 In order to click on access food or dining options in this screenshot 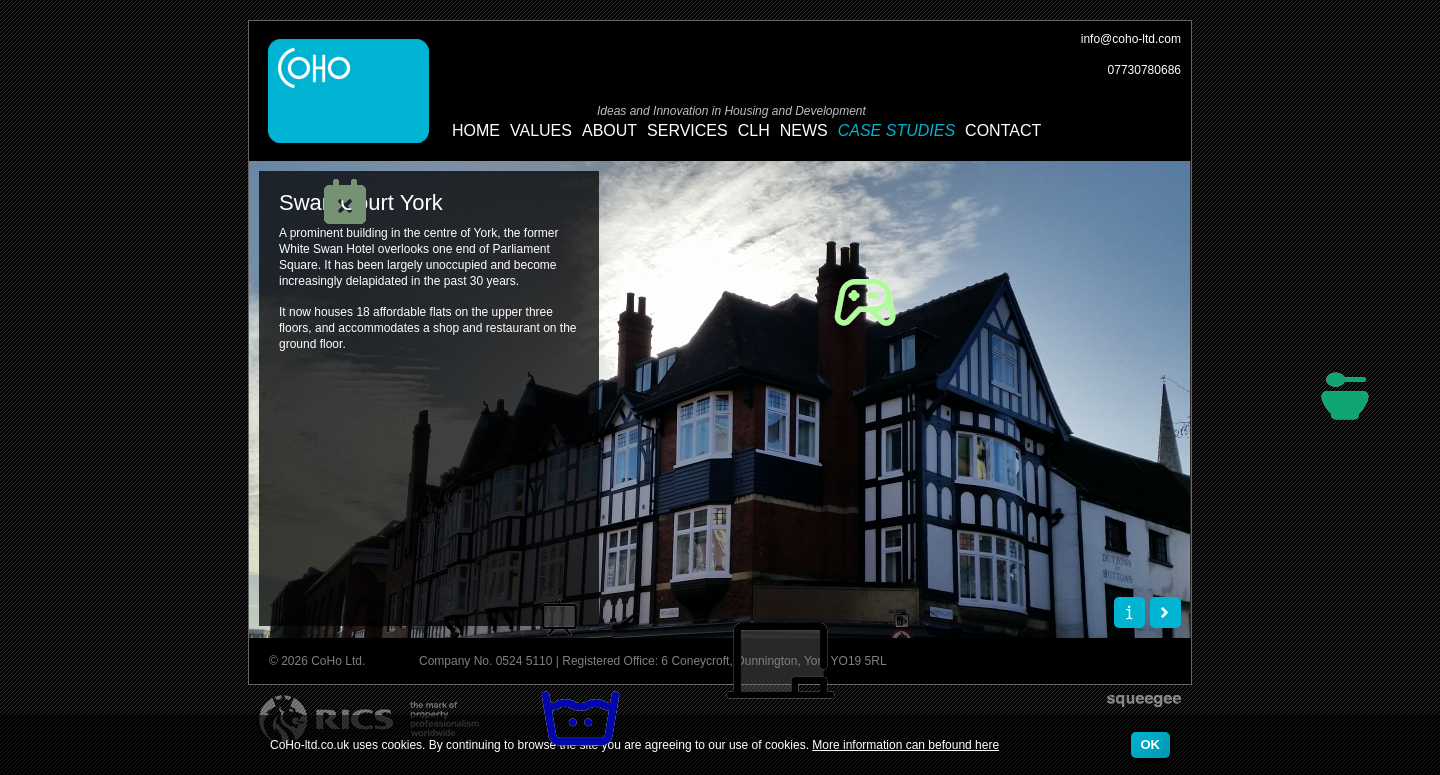, I will do `click(1345, 396)`.